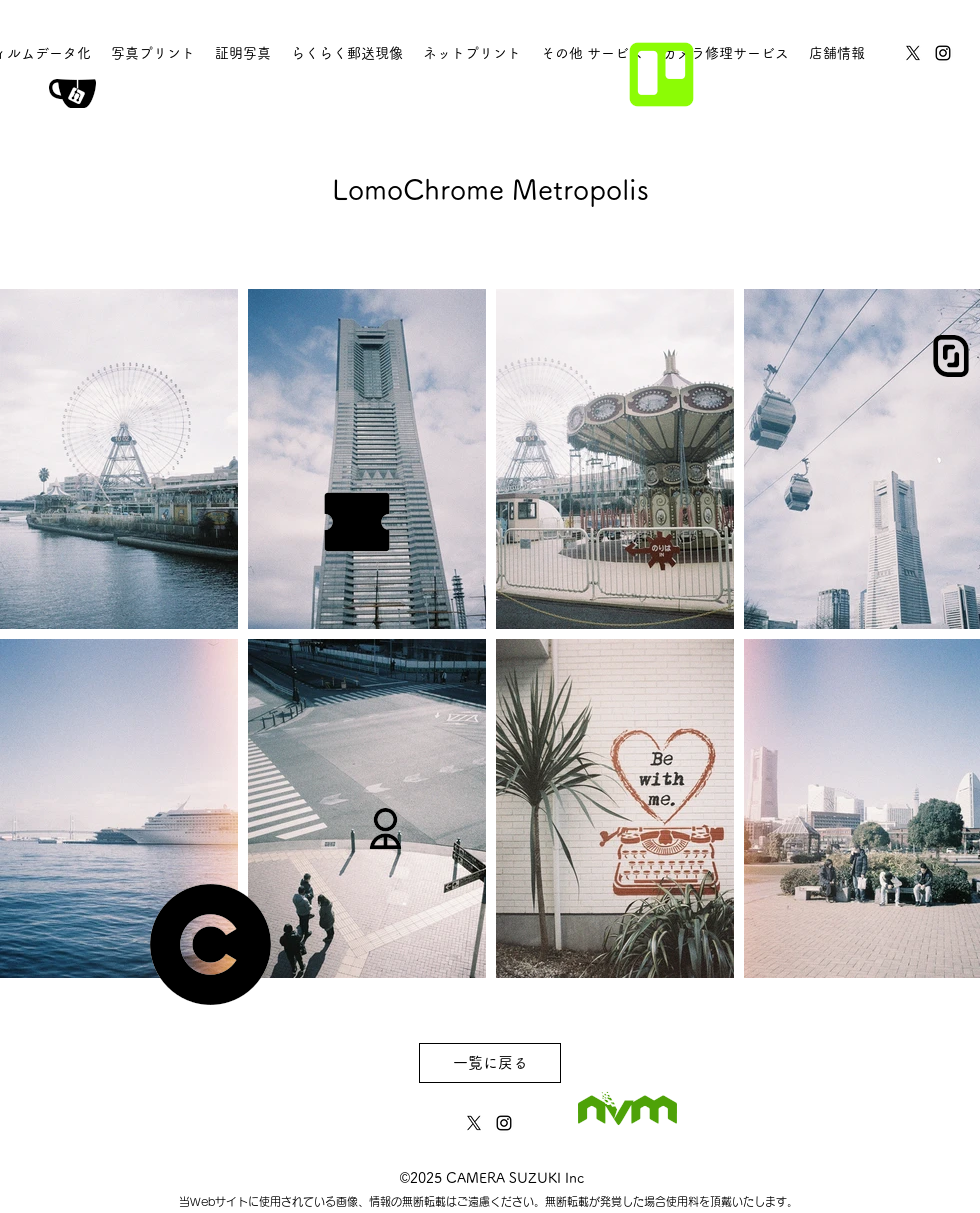  What do you see at coordinates (385, 829) in the screenshot?
I see `view your profile` at bounding box center [385, 829].